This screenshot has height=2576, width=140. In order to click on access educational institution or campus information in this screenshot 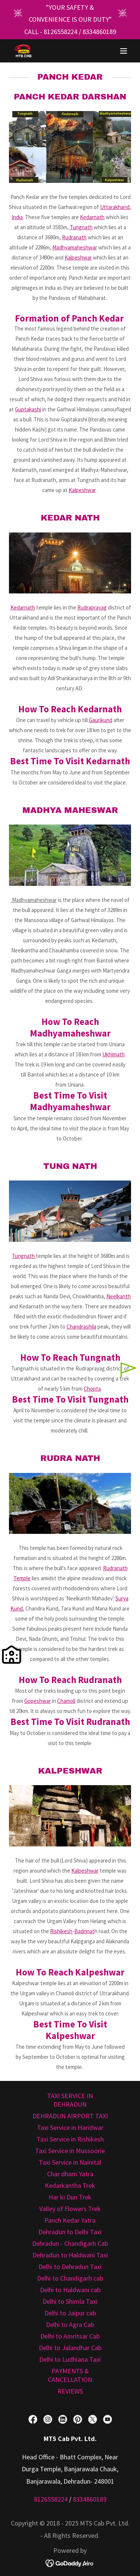, I will do `click(12, 1655)`.